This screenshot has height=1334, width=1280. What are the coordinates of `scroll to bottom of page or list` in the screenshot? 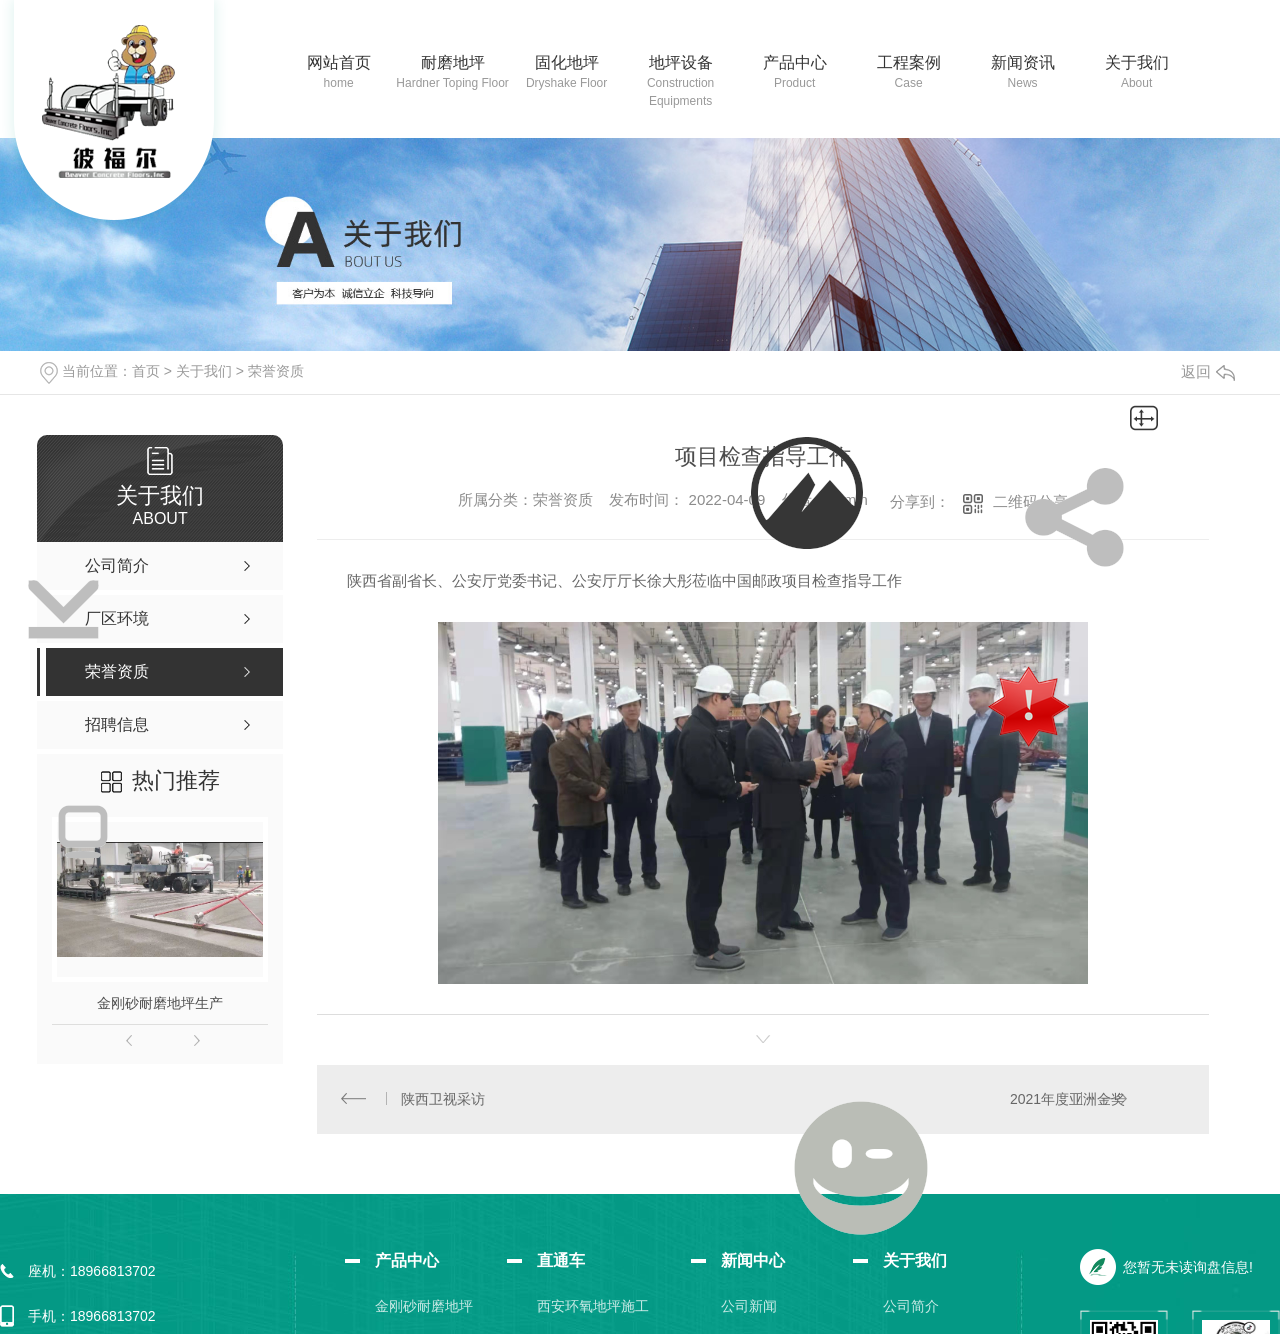 It's located at (63, 609).